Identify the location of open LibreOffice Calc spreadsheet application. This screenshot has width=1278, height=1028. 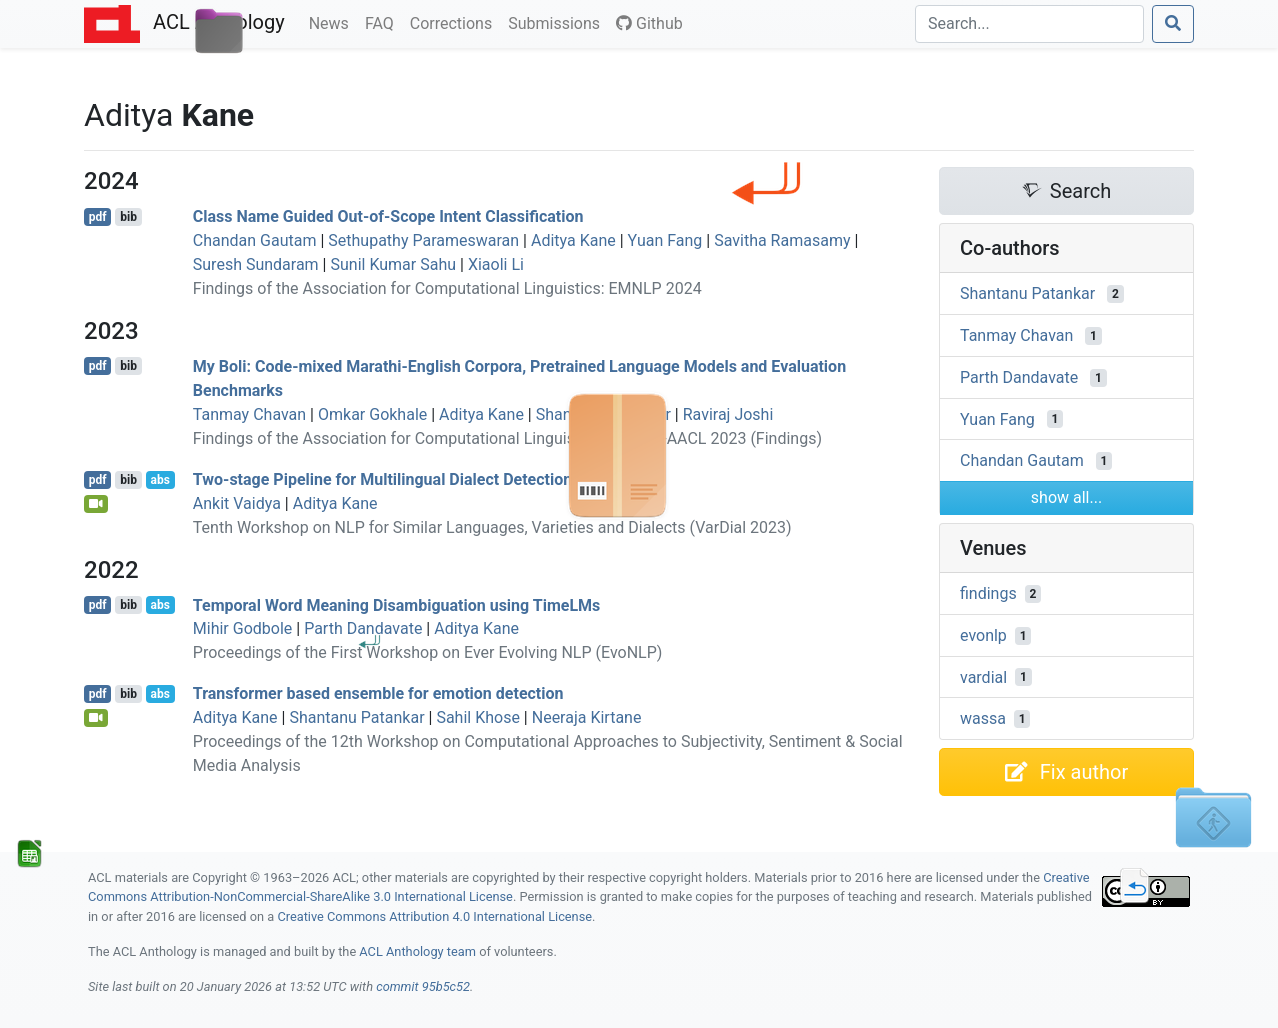
(29, 853).